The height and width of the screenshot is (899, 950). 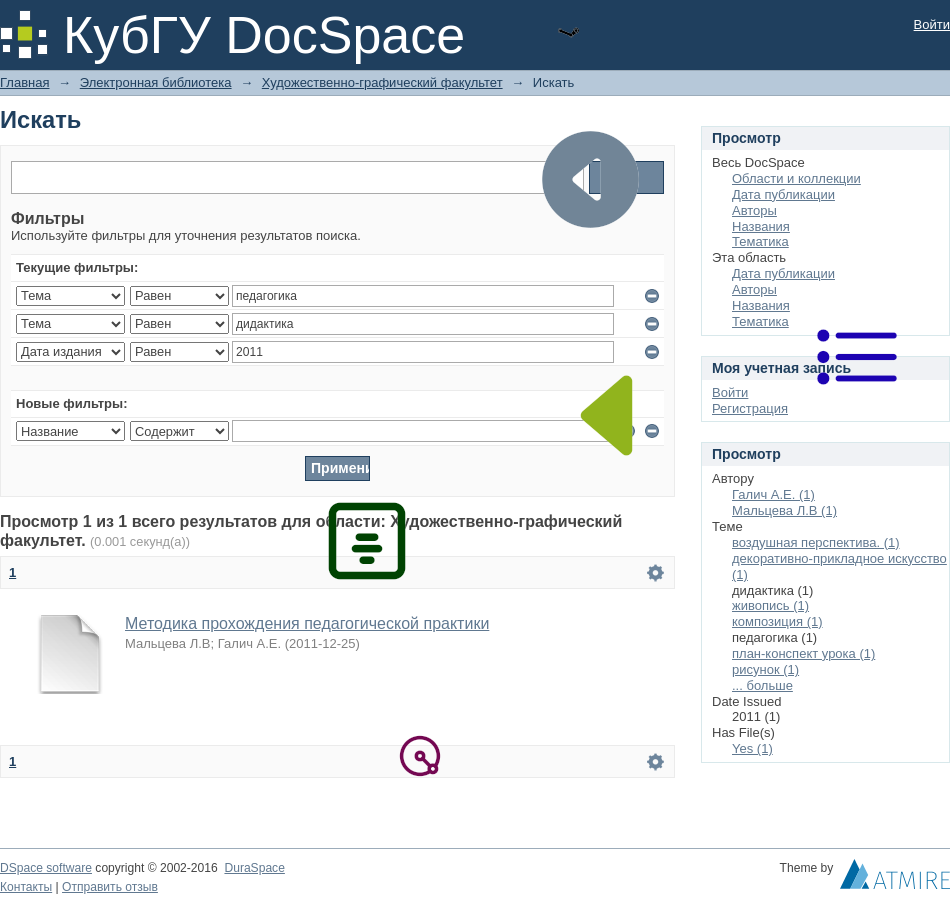 I want to click on go back to previous screen, so click(x=590, y=179).